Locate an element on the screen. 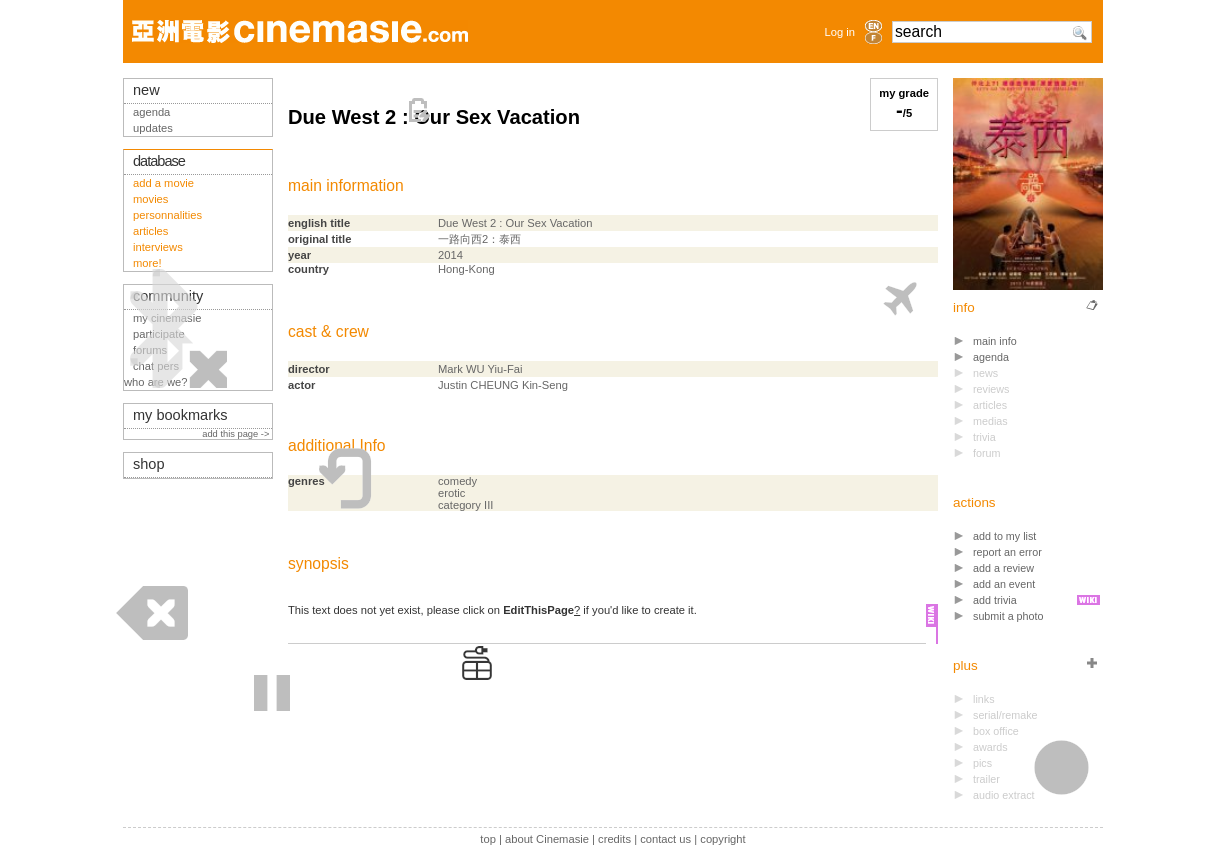 The width and height of the screenshot is (1226, 859). bluetooth is currently disabled is located at coordinates (167, 328).